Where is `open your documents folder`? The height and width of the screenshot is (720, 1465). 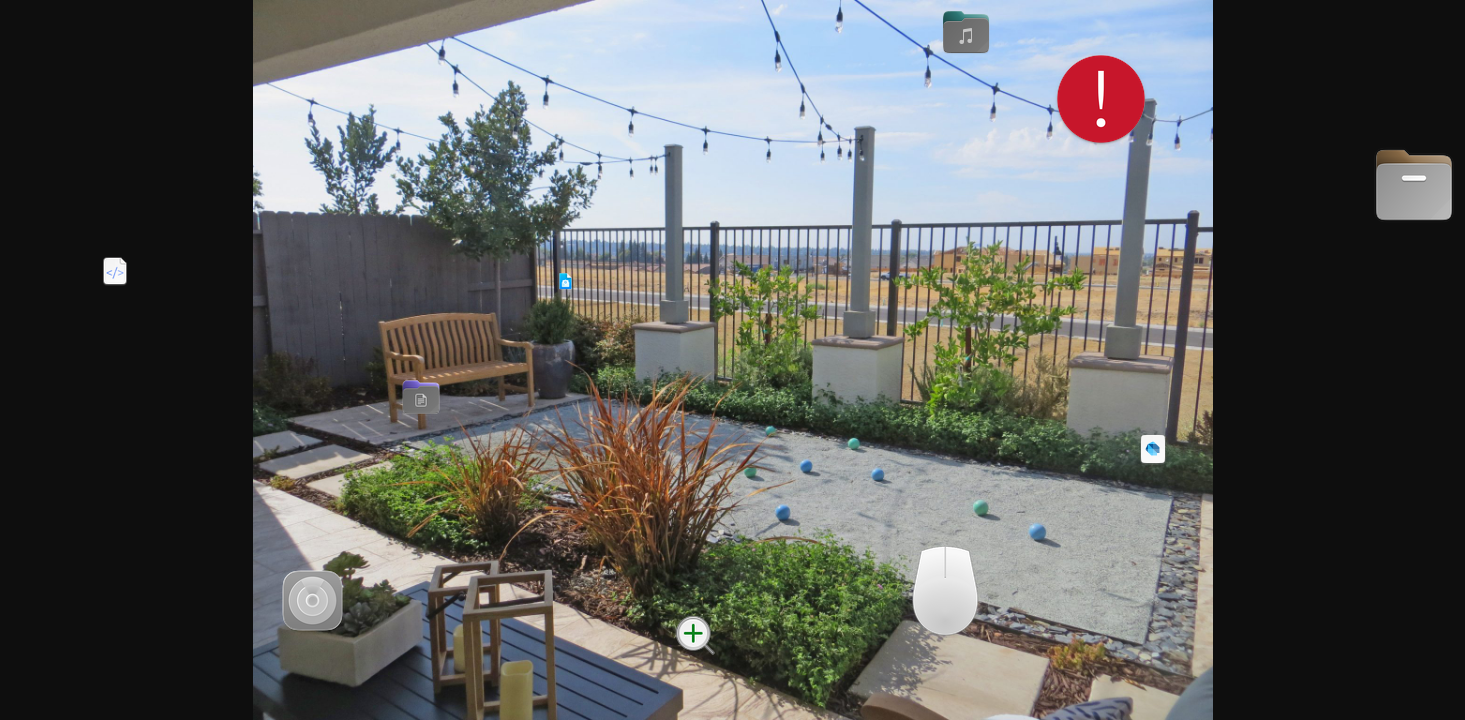
open your documents folder is located at coordinates (421, 397).